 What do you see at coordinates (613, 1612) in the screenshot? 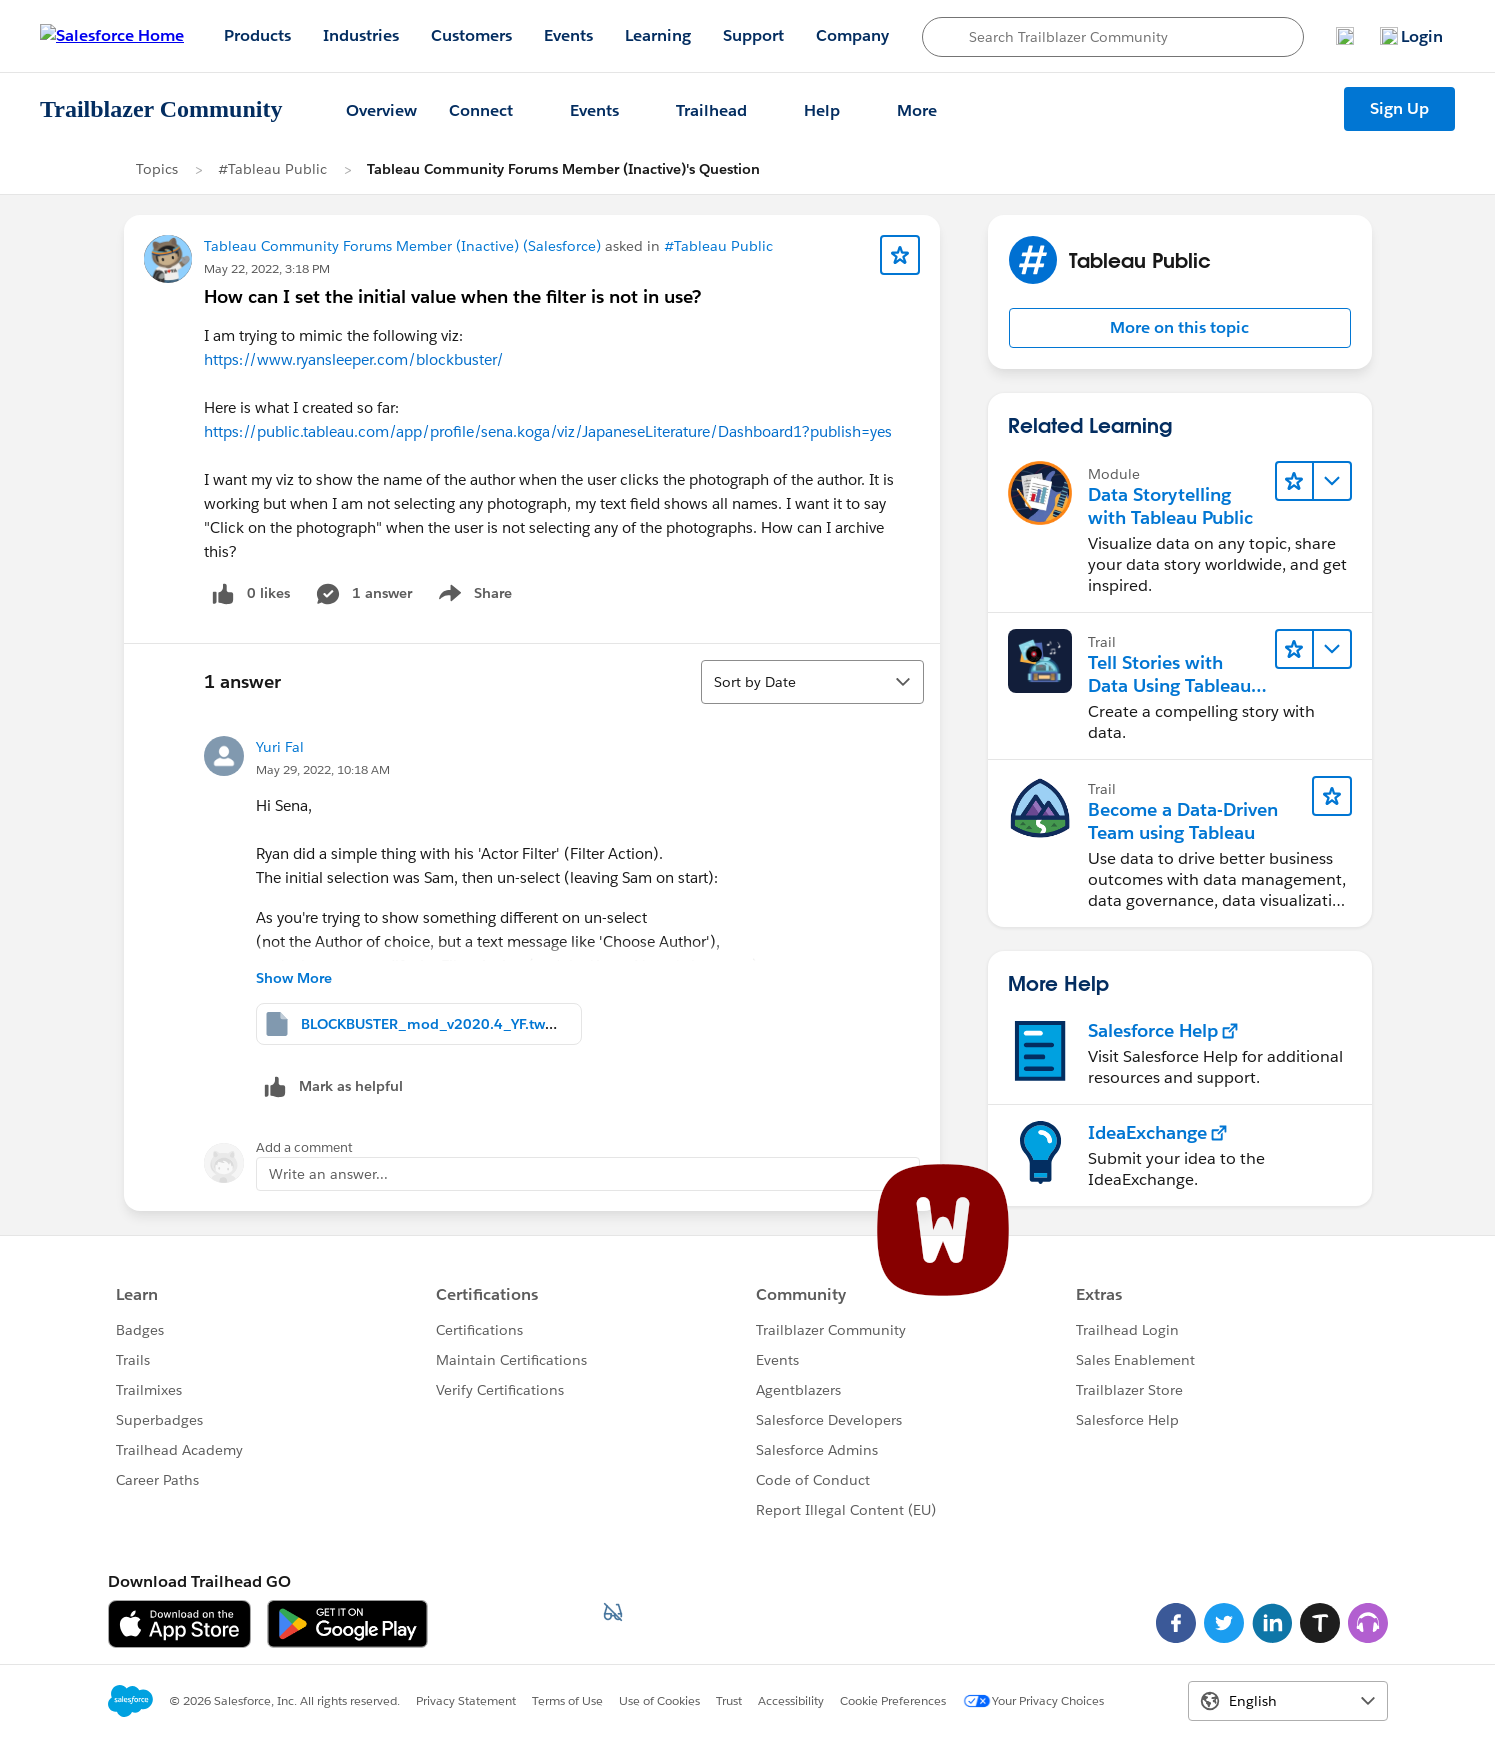
I see `disable reading mode` at bounding box center [613, 1612].